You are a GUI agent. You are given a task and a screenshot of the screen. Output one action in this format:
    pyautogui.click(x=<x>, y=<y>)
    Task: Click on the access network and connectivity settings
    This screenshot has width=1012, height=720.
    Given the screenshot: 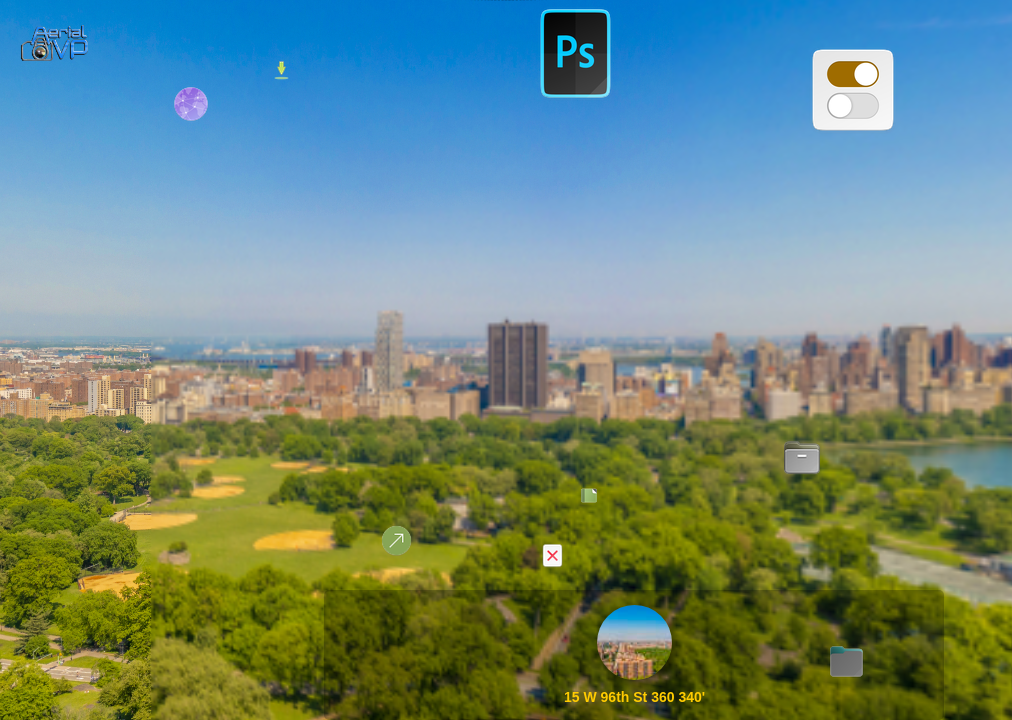 What is the action you would take?
    pyautogui.click(x=191, y=104)
    